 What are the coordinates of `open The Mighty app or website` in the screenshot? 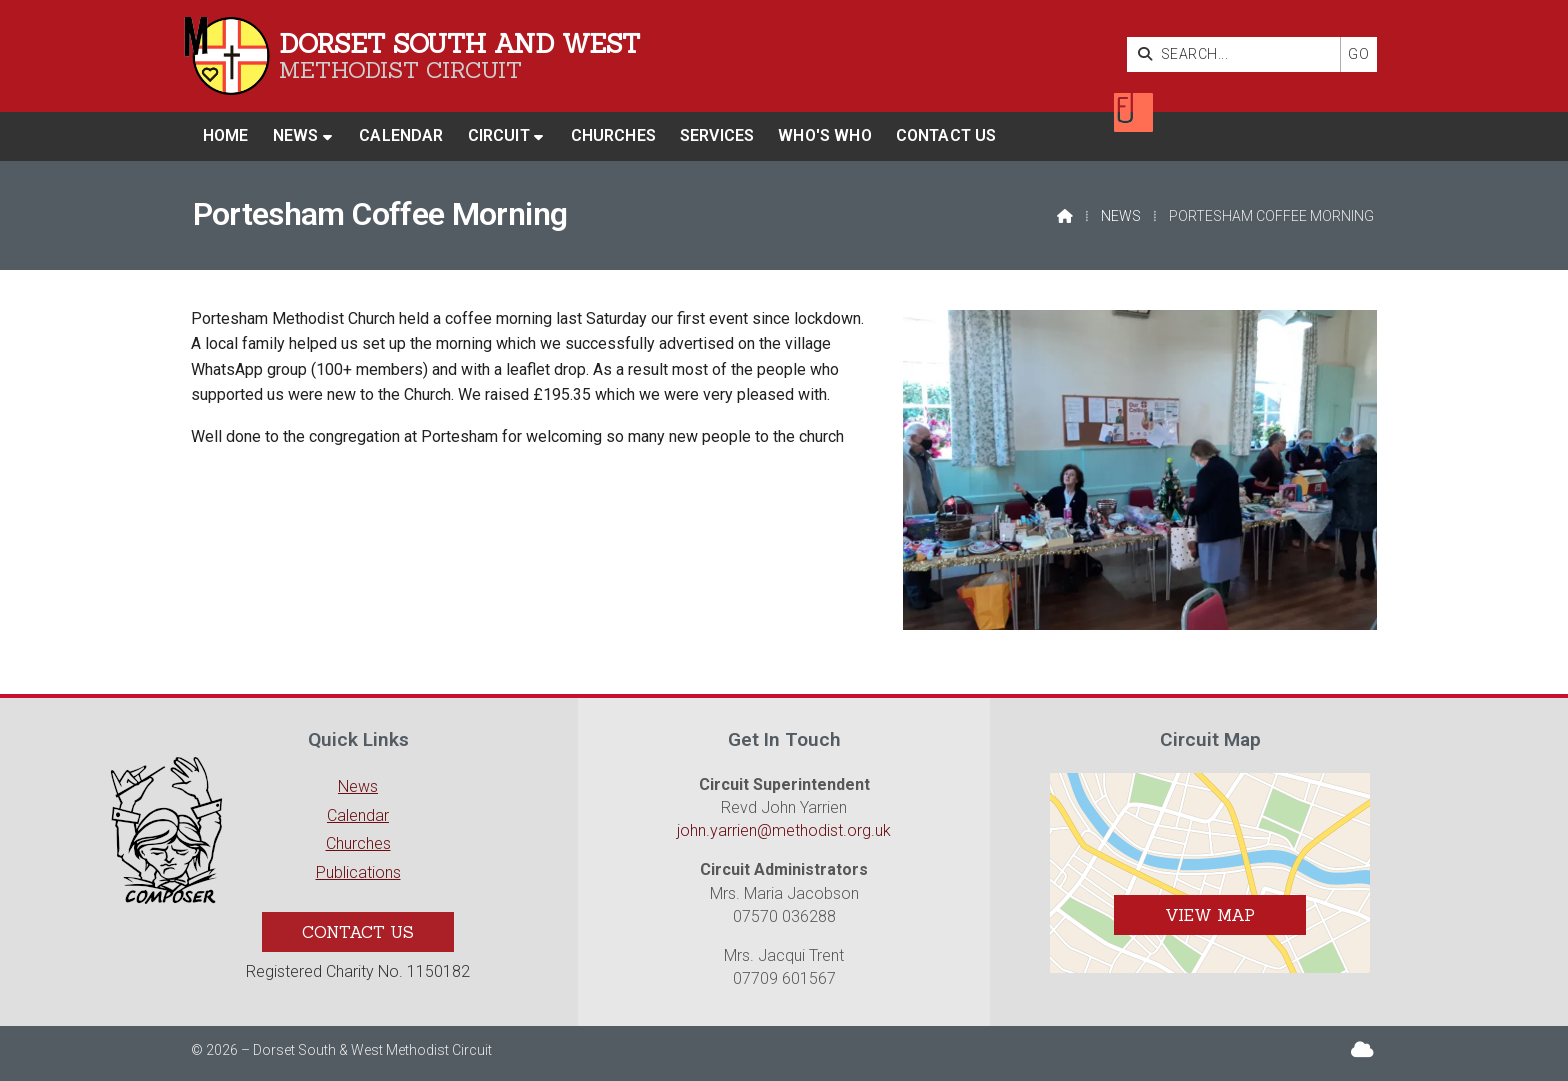 It's located at (196, 37).